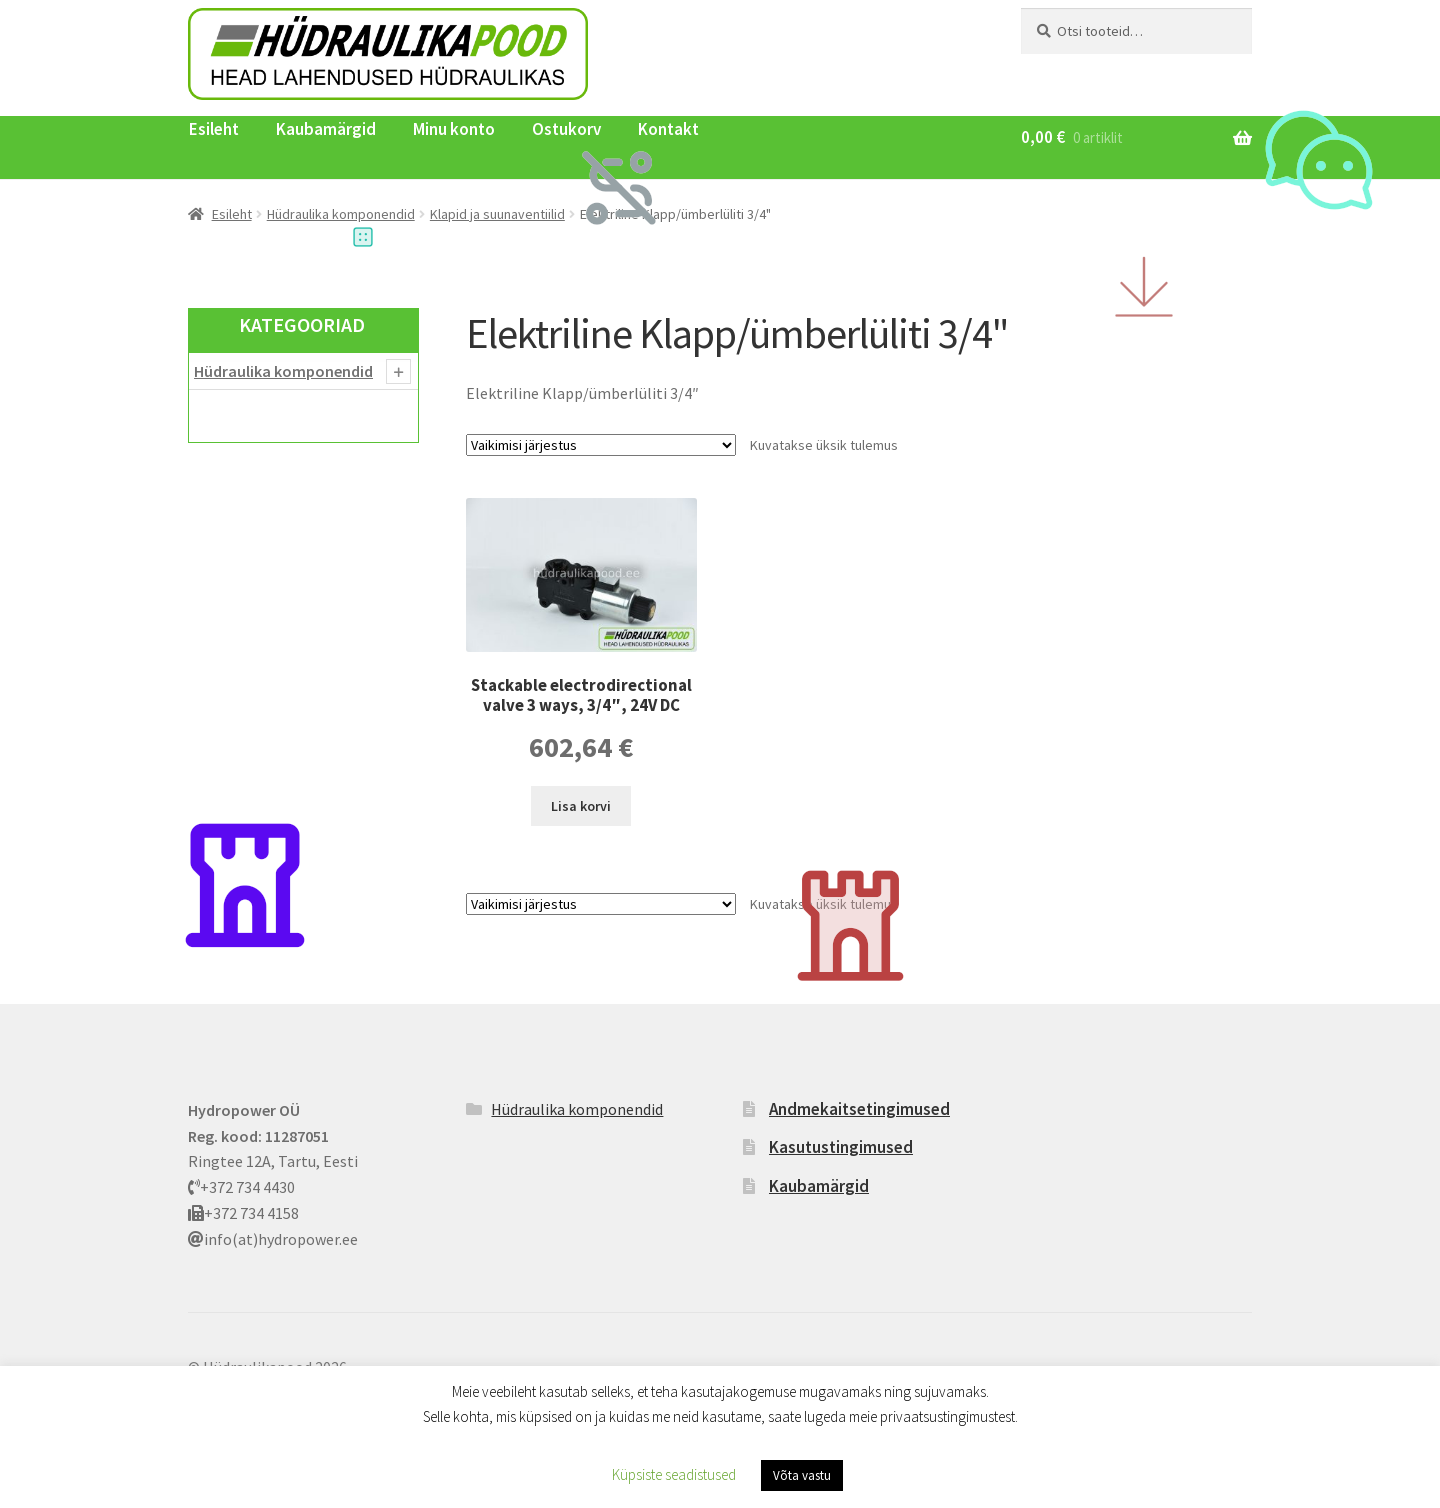  Describe the element at coordinates (363, 237) in the screenshot. I see `represents a dice roll result of four` at that location.